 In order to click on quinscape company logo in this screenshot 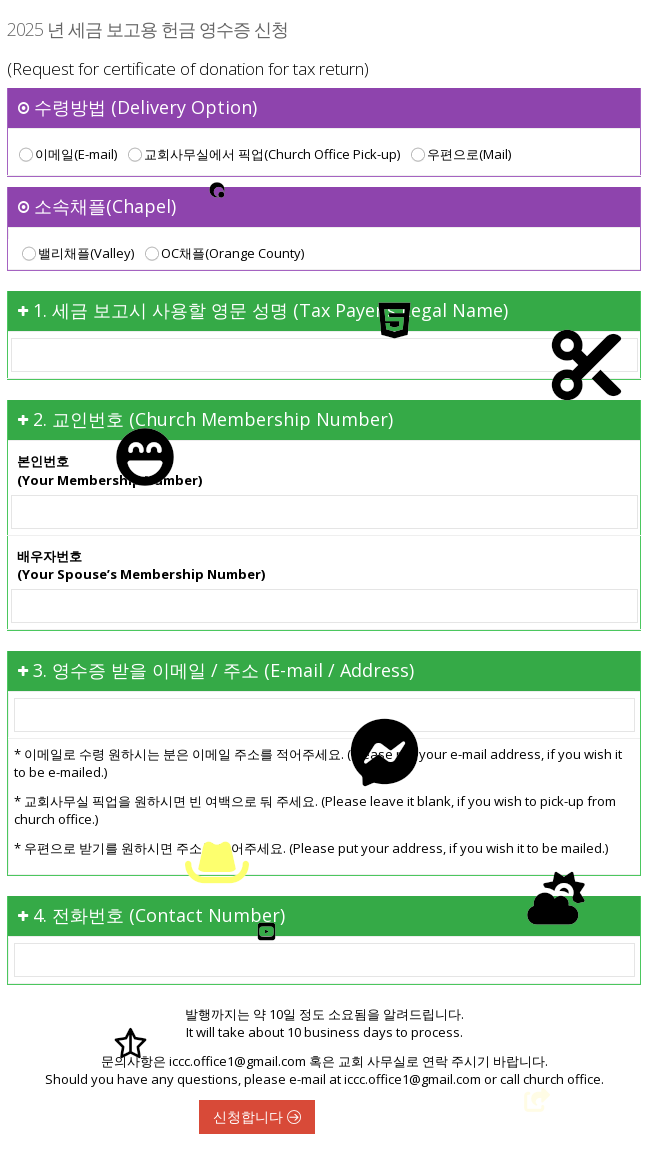, I will do `click(217, 190)`.